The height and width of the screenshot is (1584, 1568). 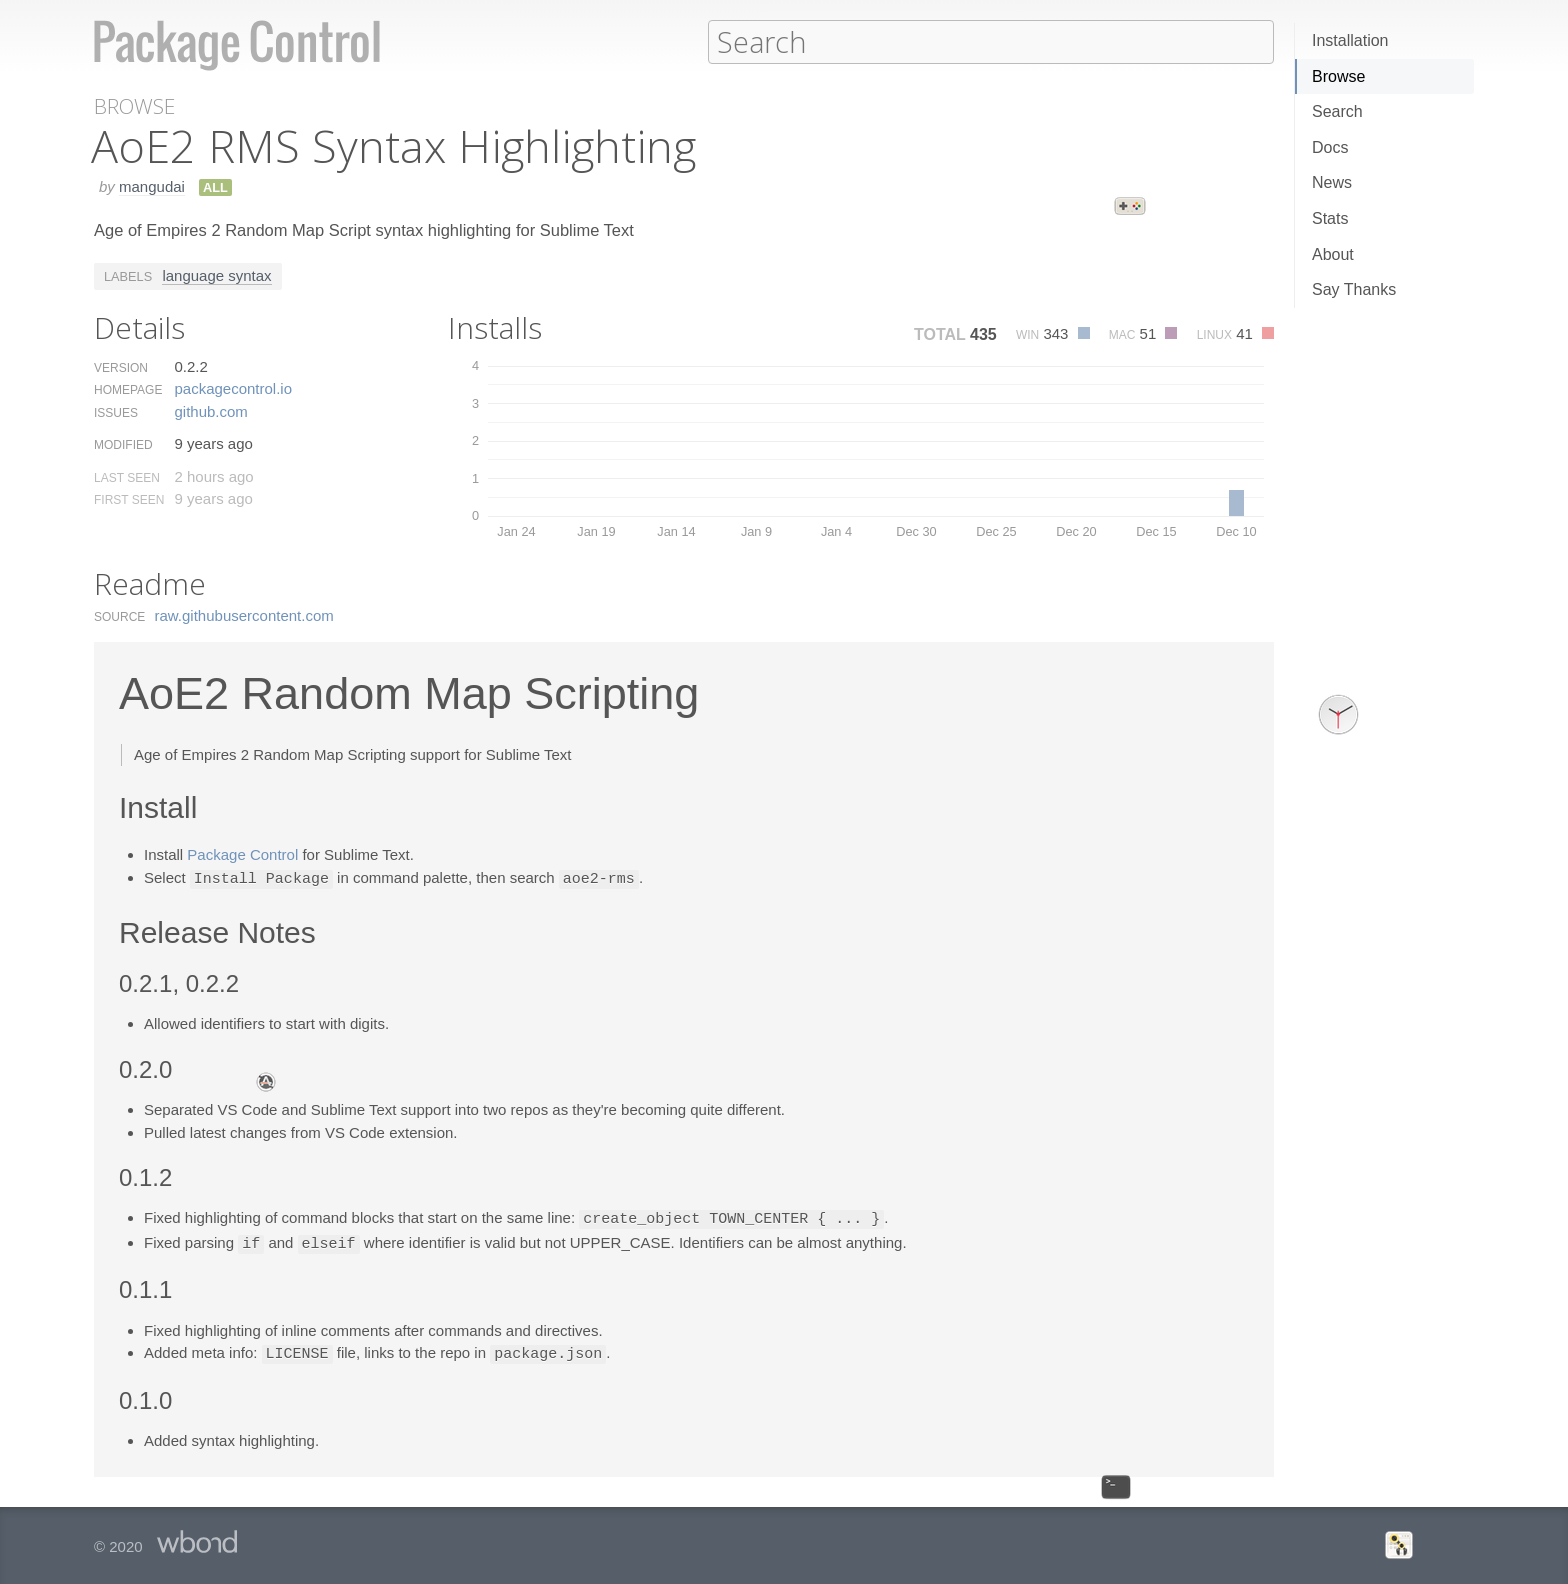 I want to click on open games and entertainment apps, so click(x=1130, y=206).